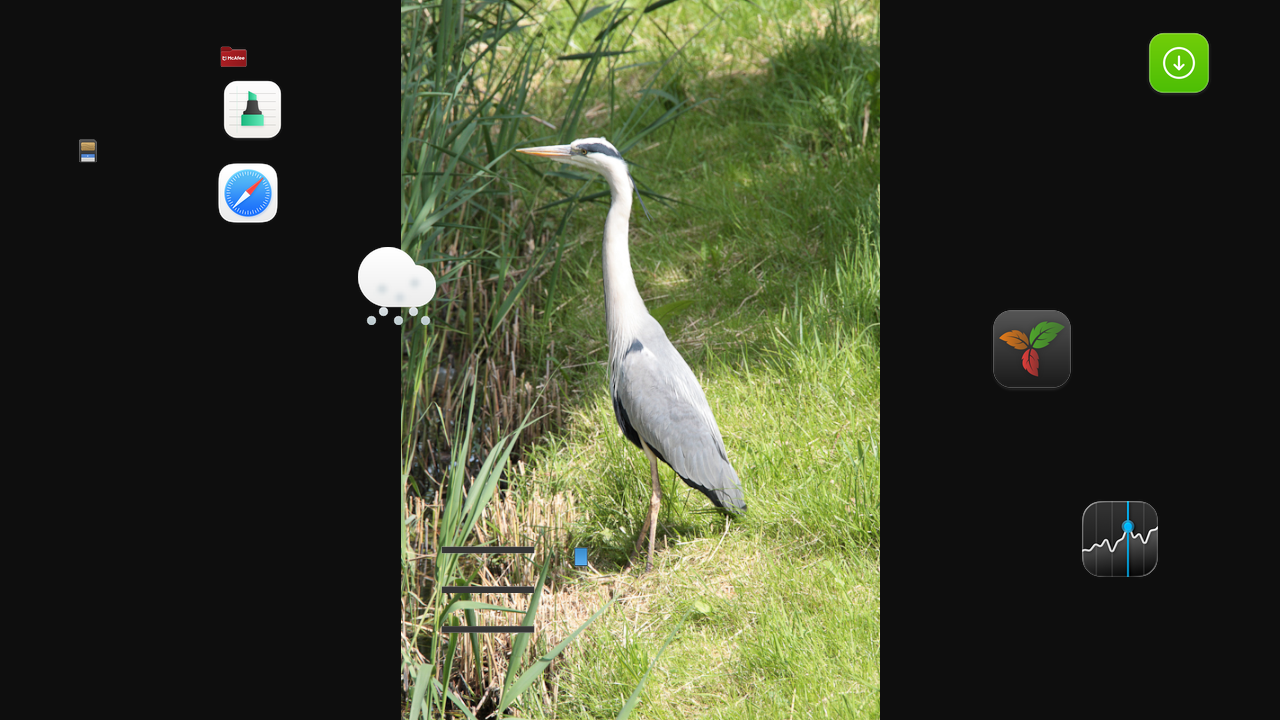 The height and width of the screenshot is (720, 1280). What do you see at coordinates (488, 593) in the screenshot?
I see `open navigation menu` at bounding box center [488, 593].